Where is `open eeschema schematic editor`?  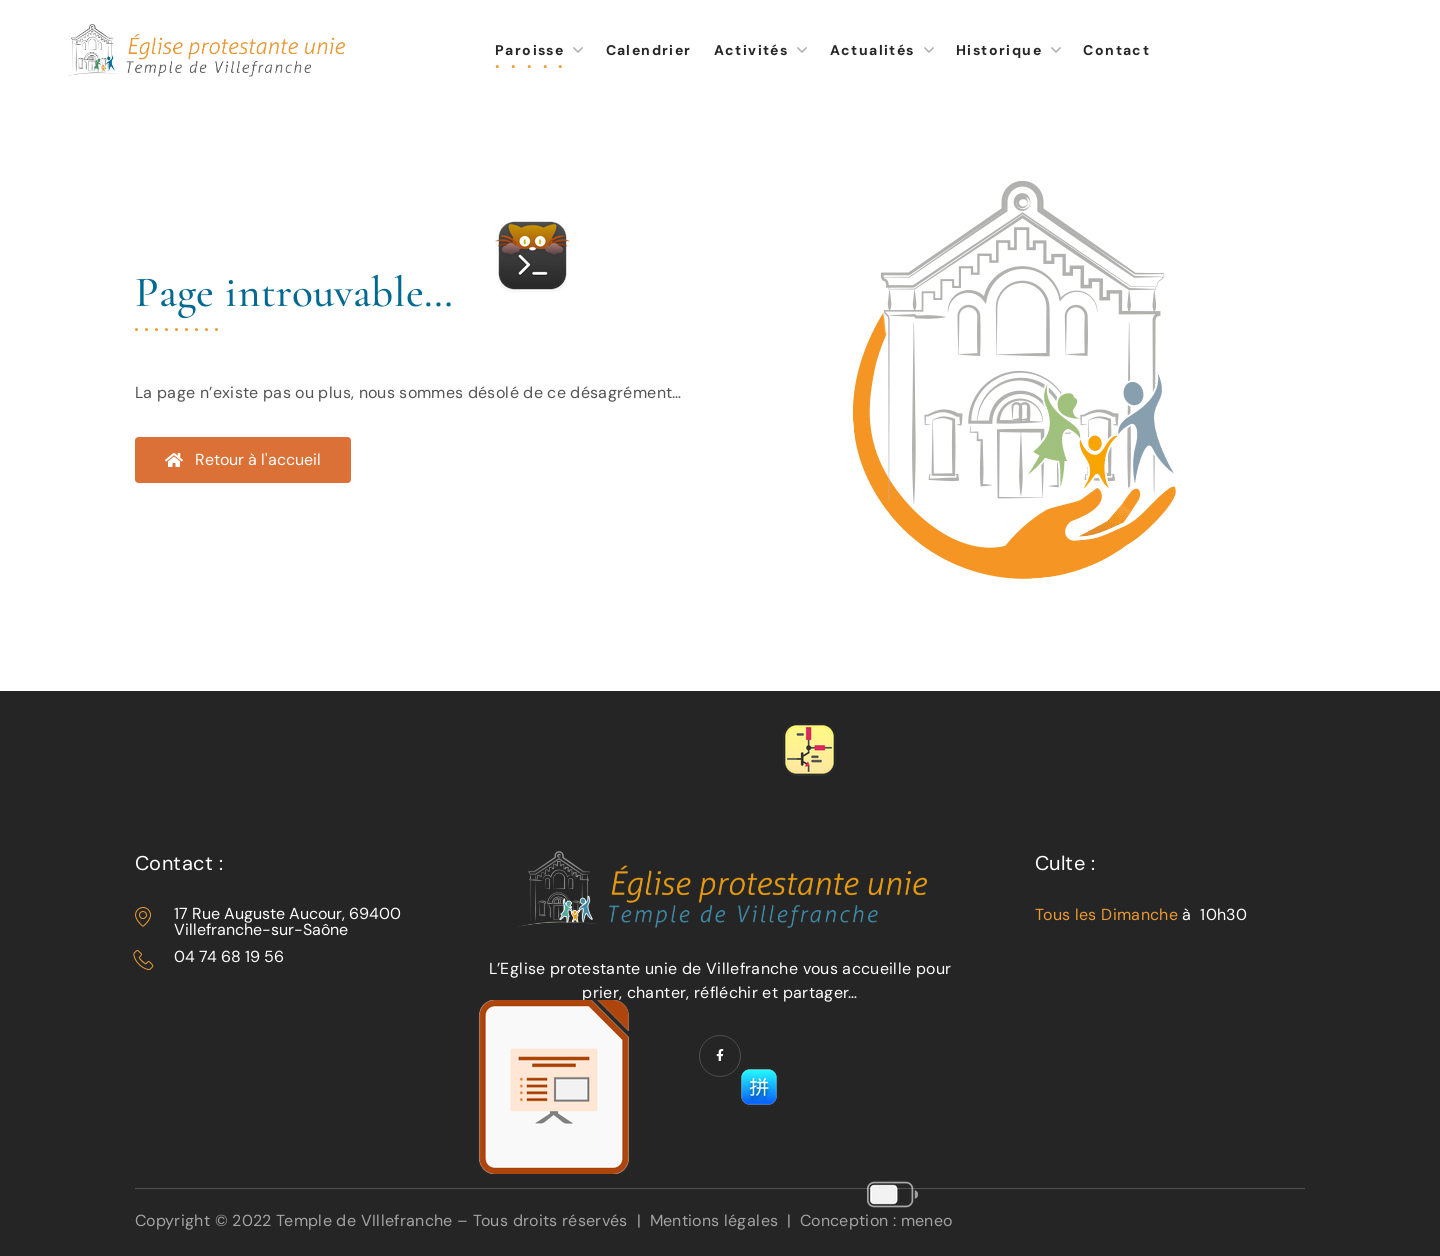 open eeschema schematic editor is located at coordinates (809, 749).